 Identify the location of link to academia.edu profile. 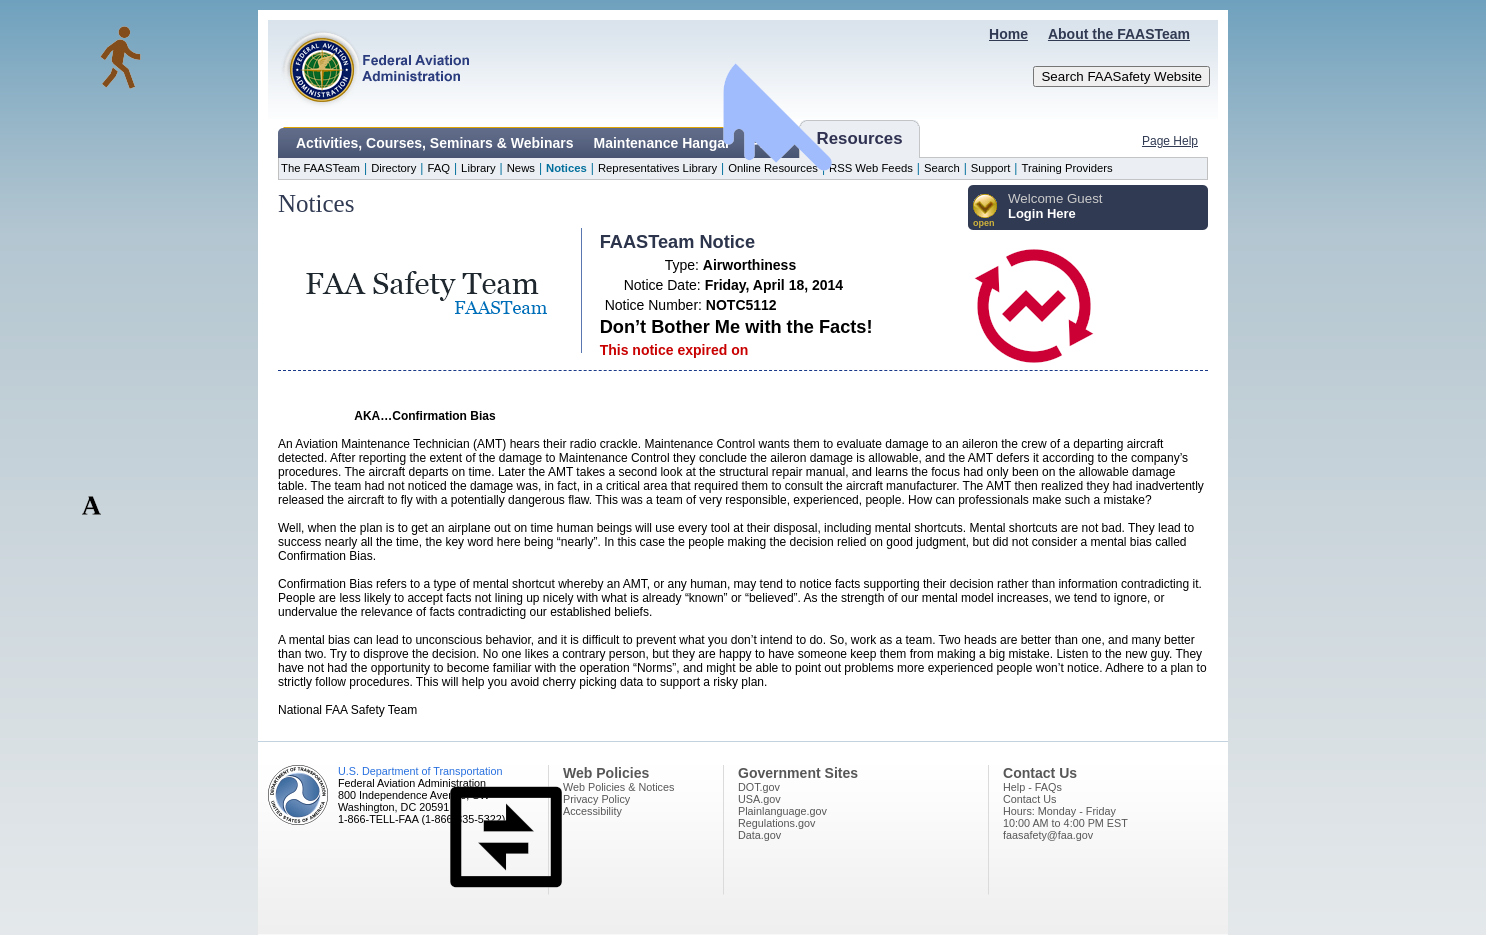
(91, 505).